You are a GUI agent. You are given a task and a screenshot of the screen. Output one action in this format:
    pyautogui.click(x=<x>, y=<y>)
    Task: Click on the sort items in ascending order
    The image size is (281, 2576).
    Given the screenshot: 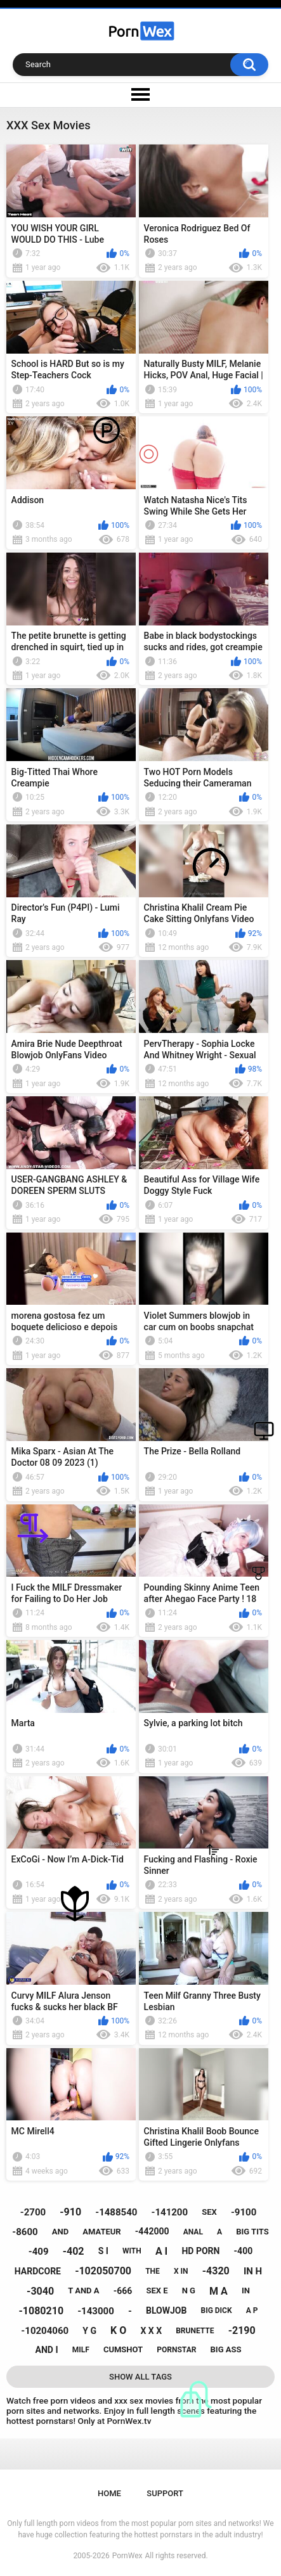 What is the action you would take?
    pyautogui.click(x=212, y=1849)
    